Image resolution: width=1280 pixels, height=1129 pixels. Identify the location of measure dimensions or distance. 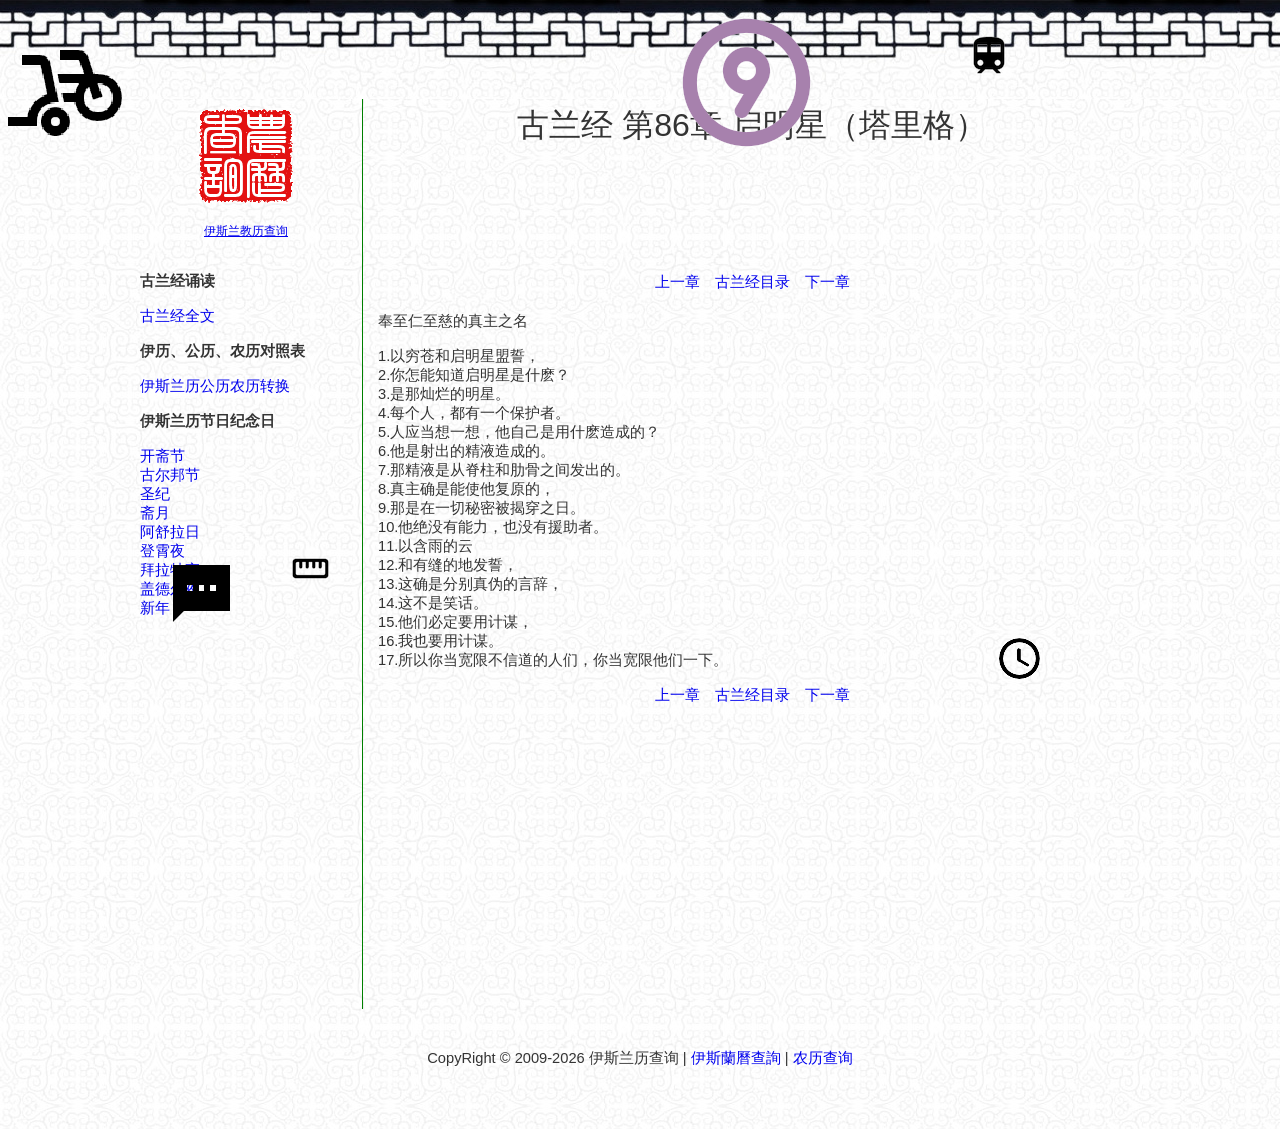
(310, 568).